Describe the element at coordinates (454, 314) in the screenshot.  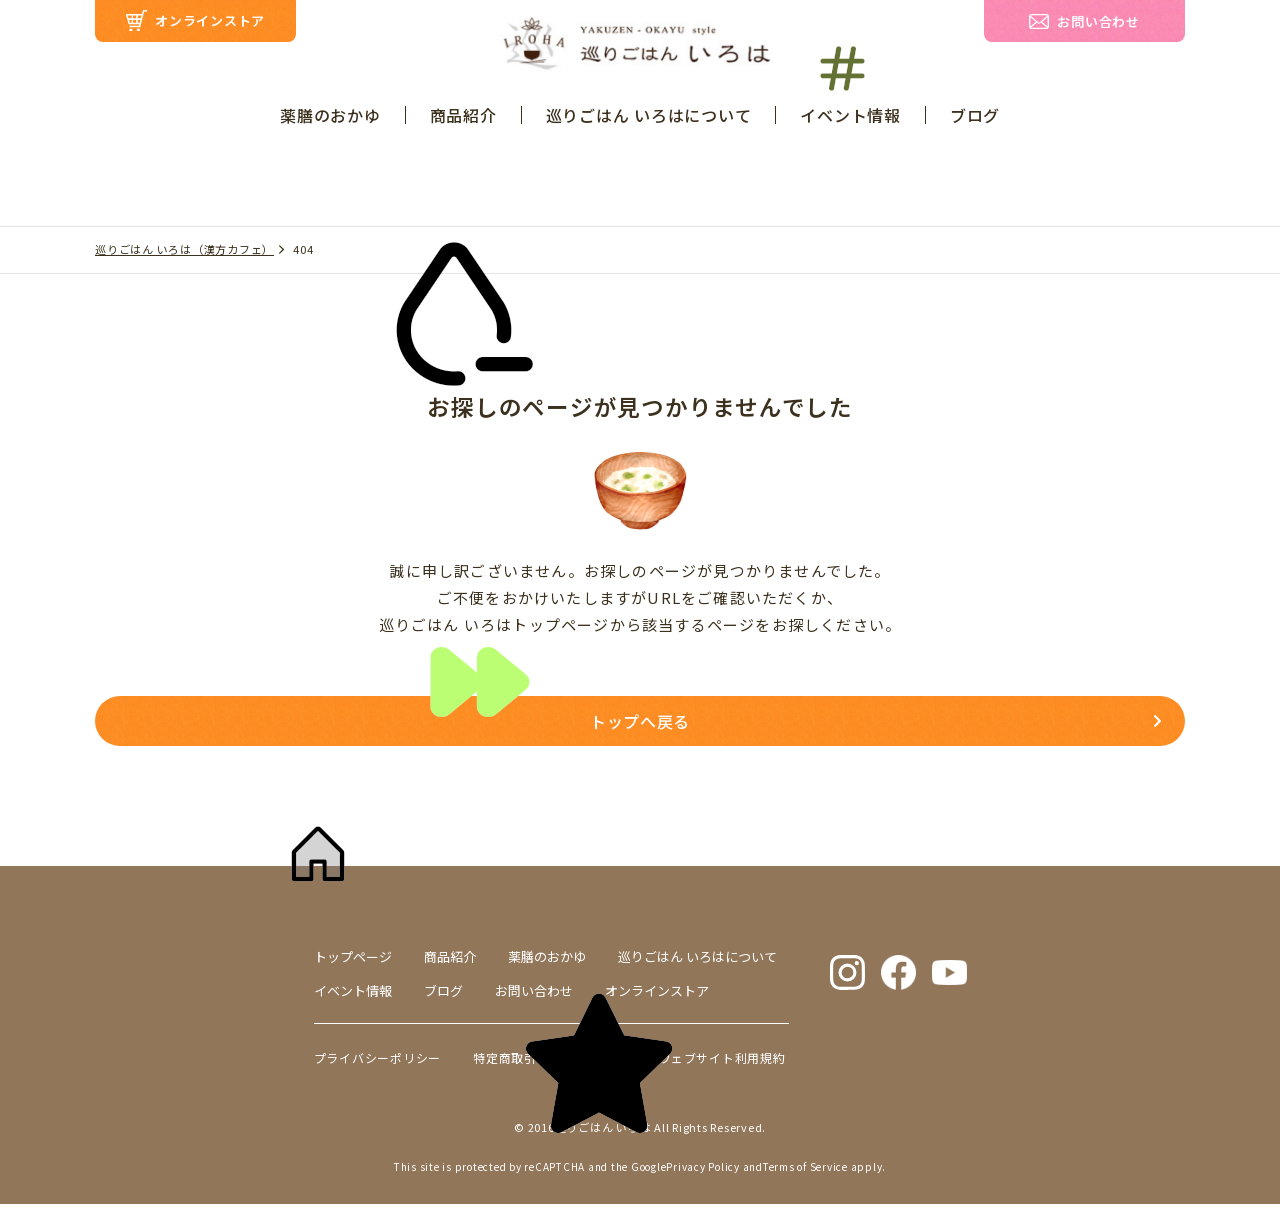
I see `decrease water or liquid level` at that location.